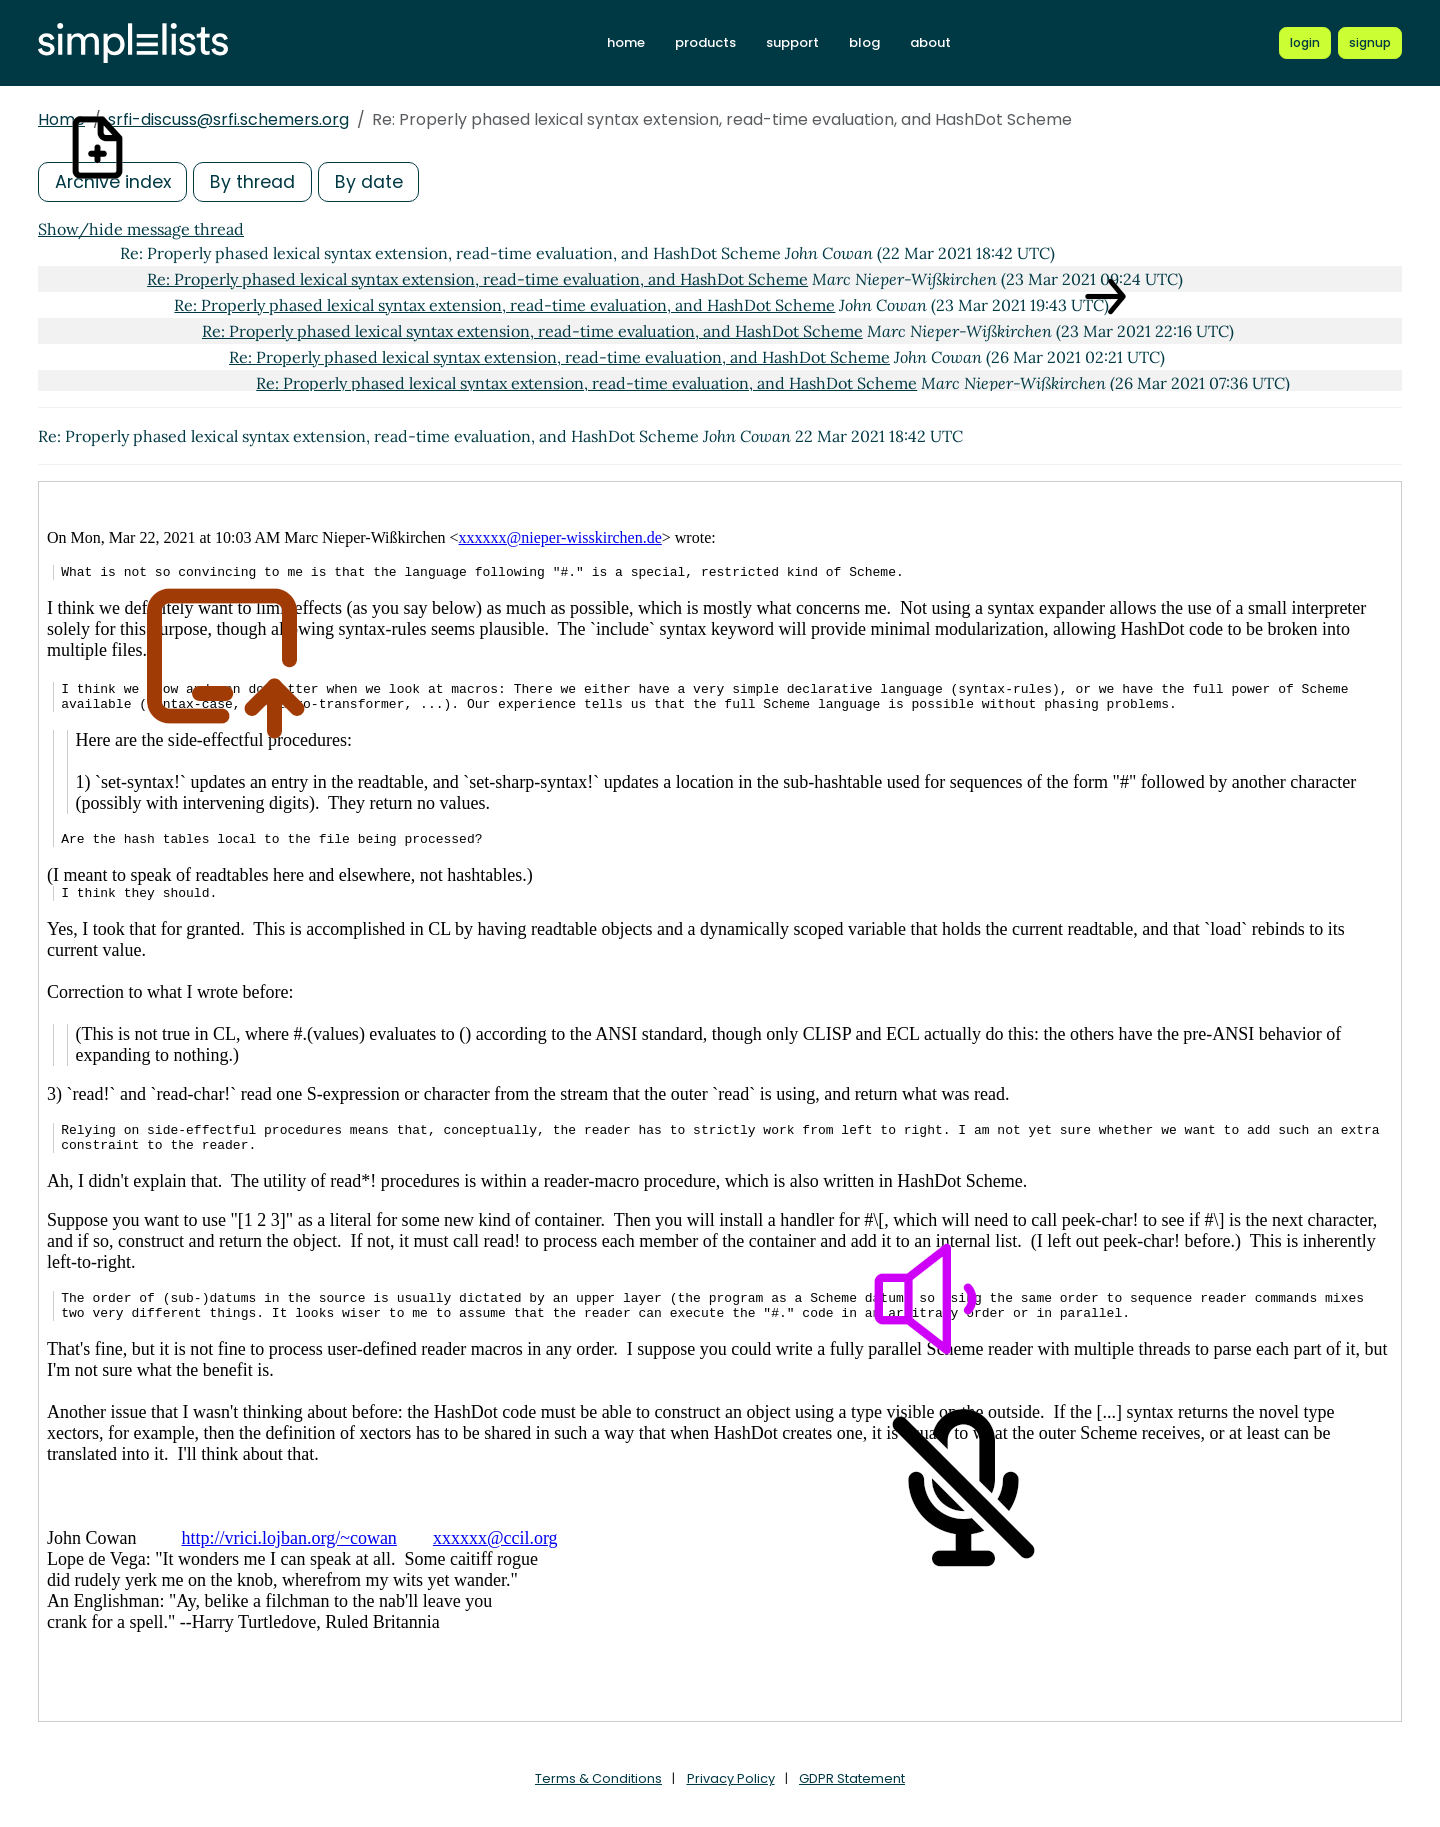 The height and width of the screenshot is (1827, 1440). What do you see at coordinates (1105, 296) in the screenshot?
I see `go to next item or page` at bounding box center [1105, 296].